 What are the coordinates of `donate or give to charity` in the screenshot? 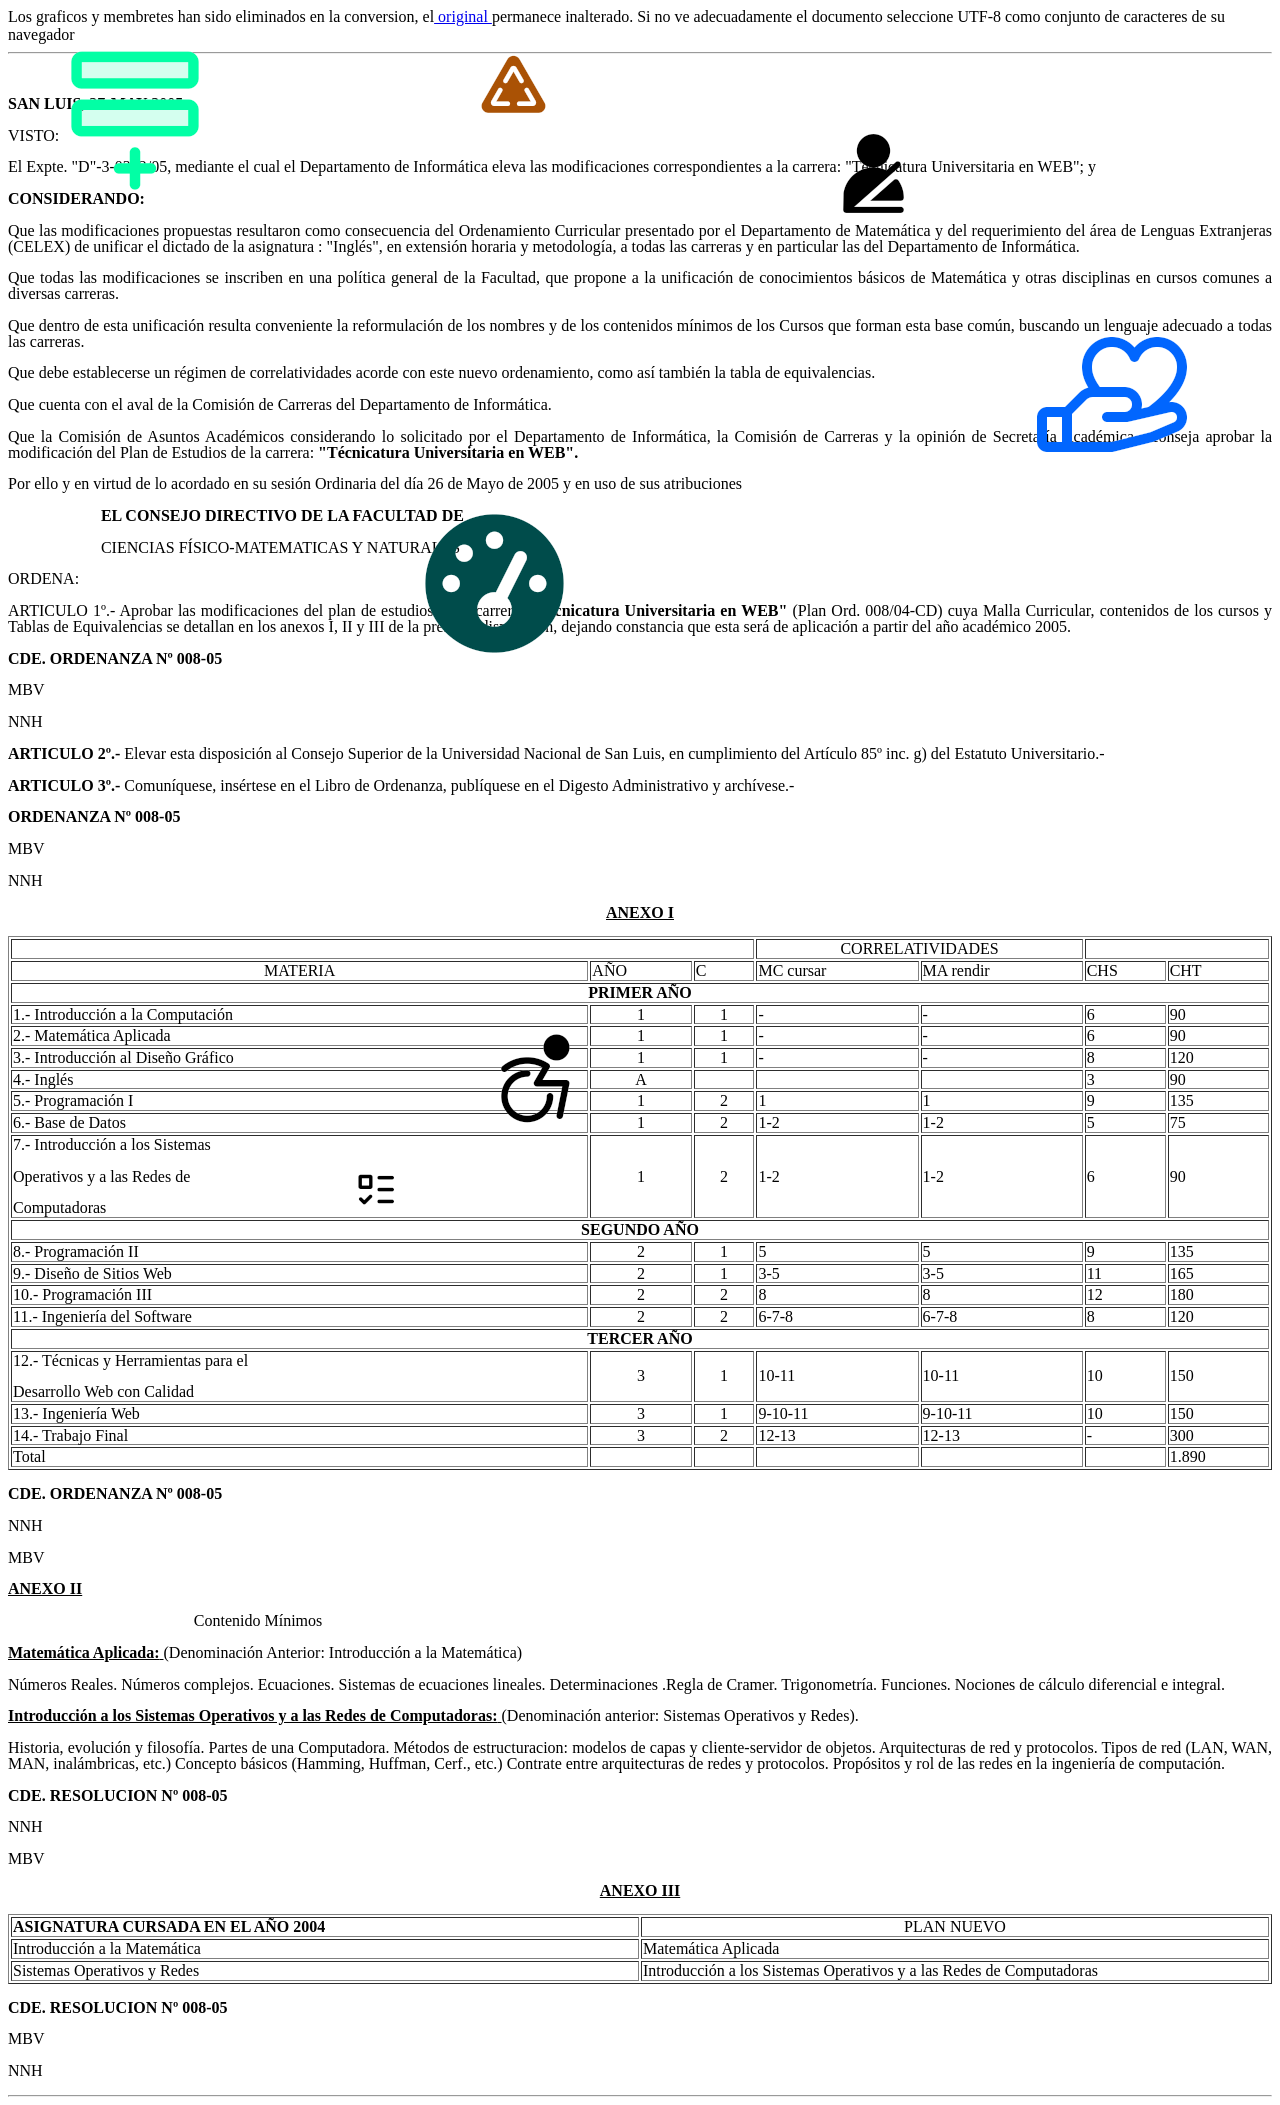 It's located at (1117, 397).